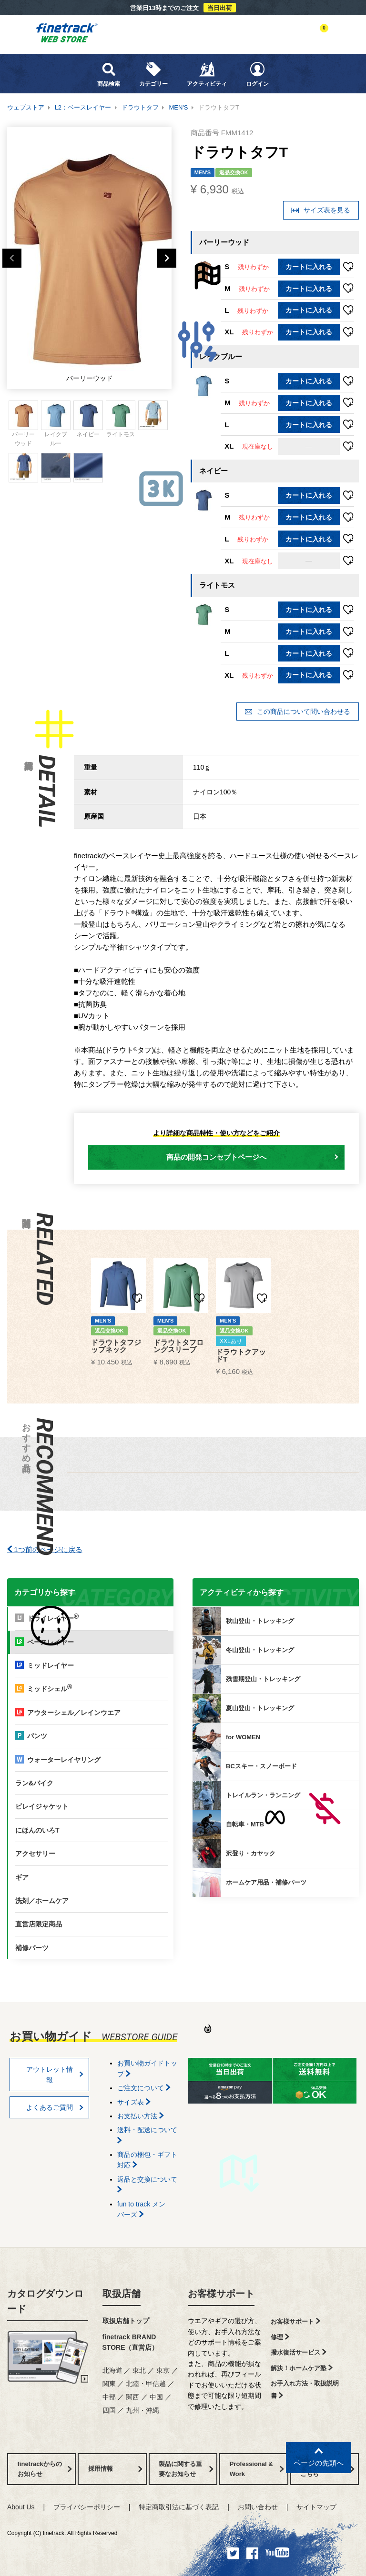 The height and width of the screenshot is (2576, 366). Describe the element at coordinates (196, 340) in the screenshot. I see `quick settings with power optimization` at that location.